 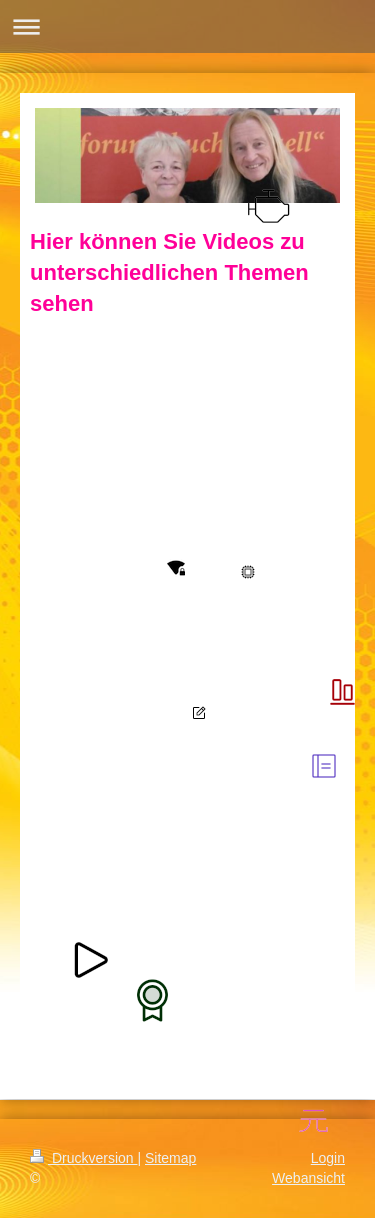 What do you see at coordinates (313, 1121) in the screenshot?
I see `view price in chinese yuan` at bounding box center [313, 1121].